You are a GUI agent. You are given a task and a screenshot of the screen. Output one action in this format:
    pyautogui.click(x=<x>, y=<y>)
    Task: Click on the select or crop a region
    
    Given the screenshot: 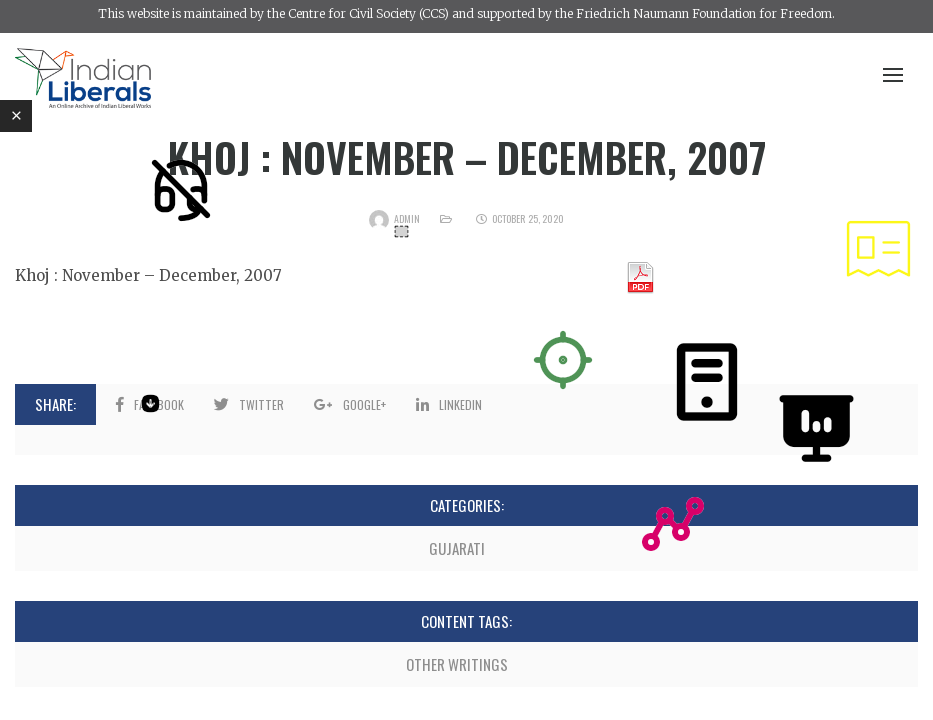 What is the action you would take?
    pyautogui.click(x=401, y=231)
    